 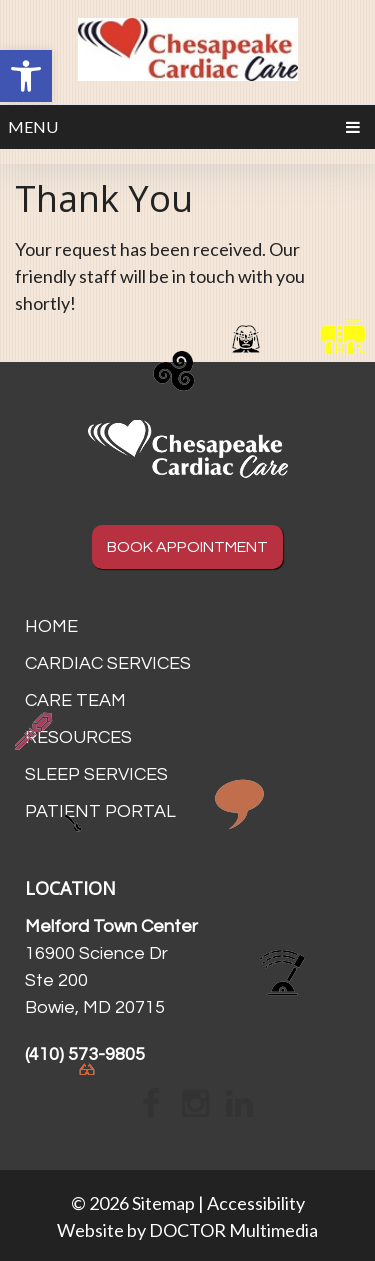 What do you see at coordinates (73, 823) in the screenshot?
I see `ice cream scoop tool or utensil icon` at bounding box center [73, 823].